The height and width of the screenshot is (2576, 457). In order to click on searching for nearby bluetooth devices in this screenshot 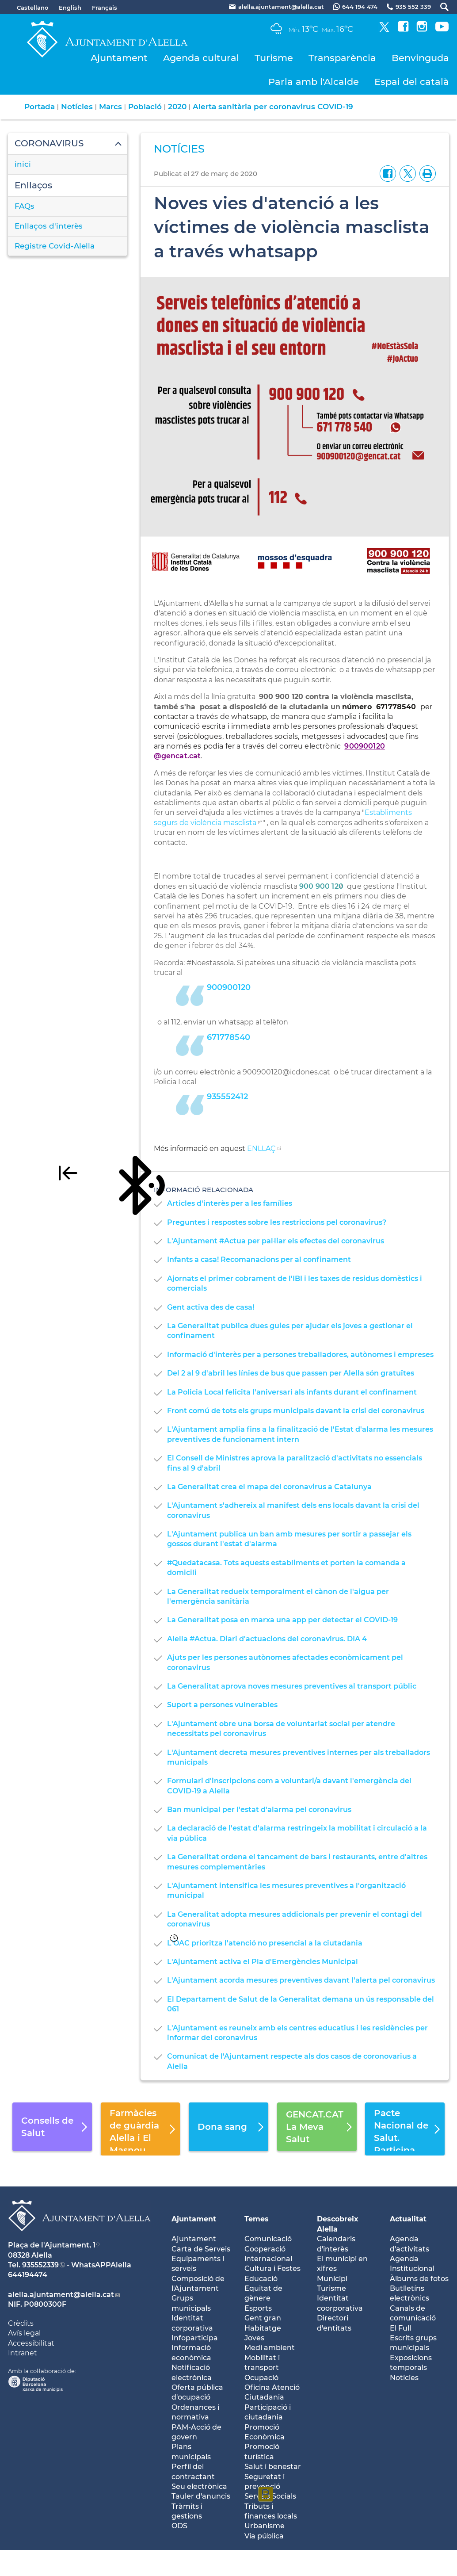, I will do `click(135, 1185)`.